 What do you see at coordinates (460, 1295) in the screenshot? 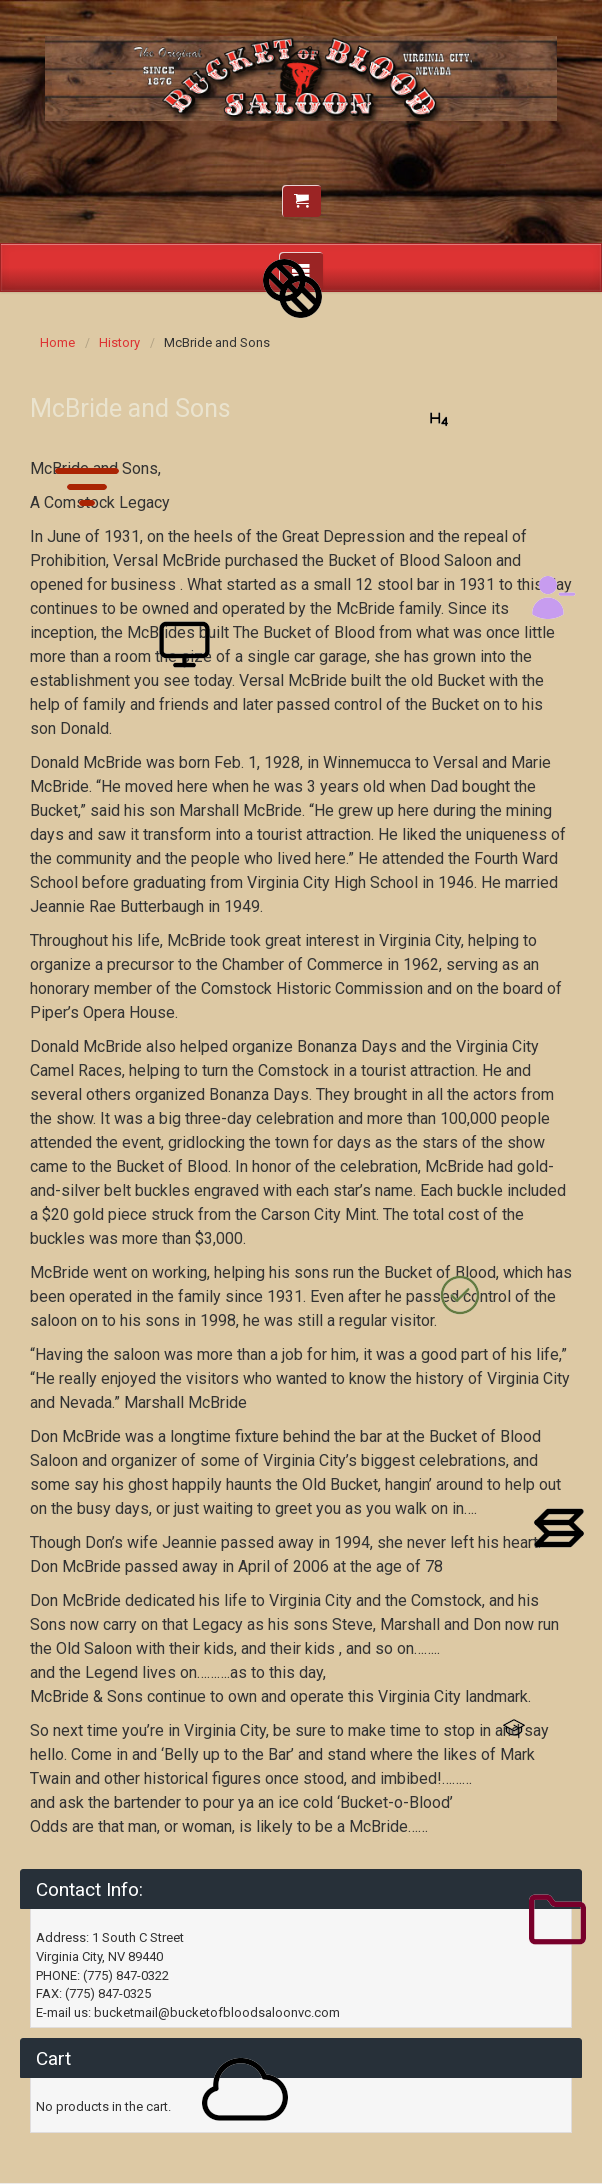
I see `indicates a closed or resolved issue` at bounding box center [460, 1295].